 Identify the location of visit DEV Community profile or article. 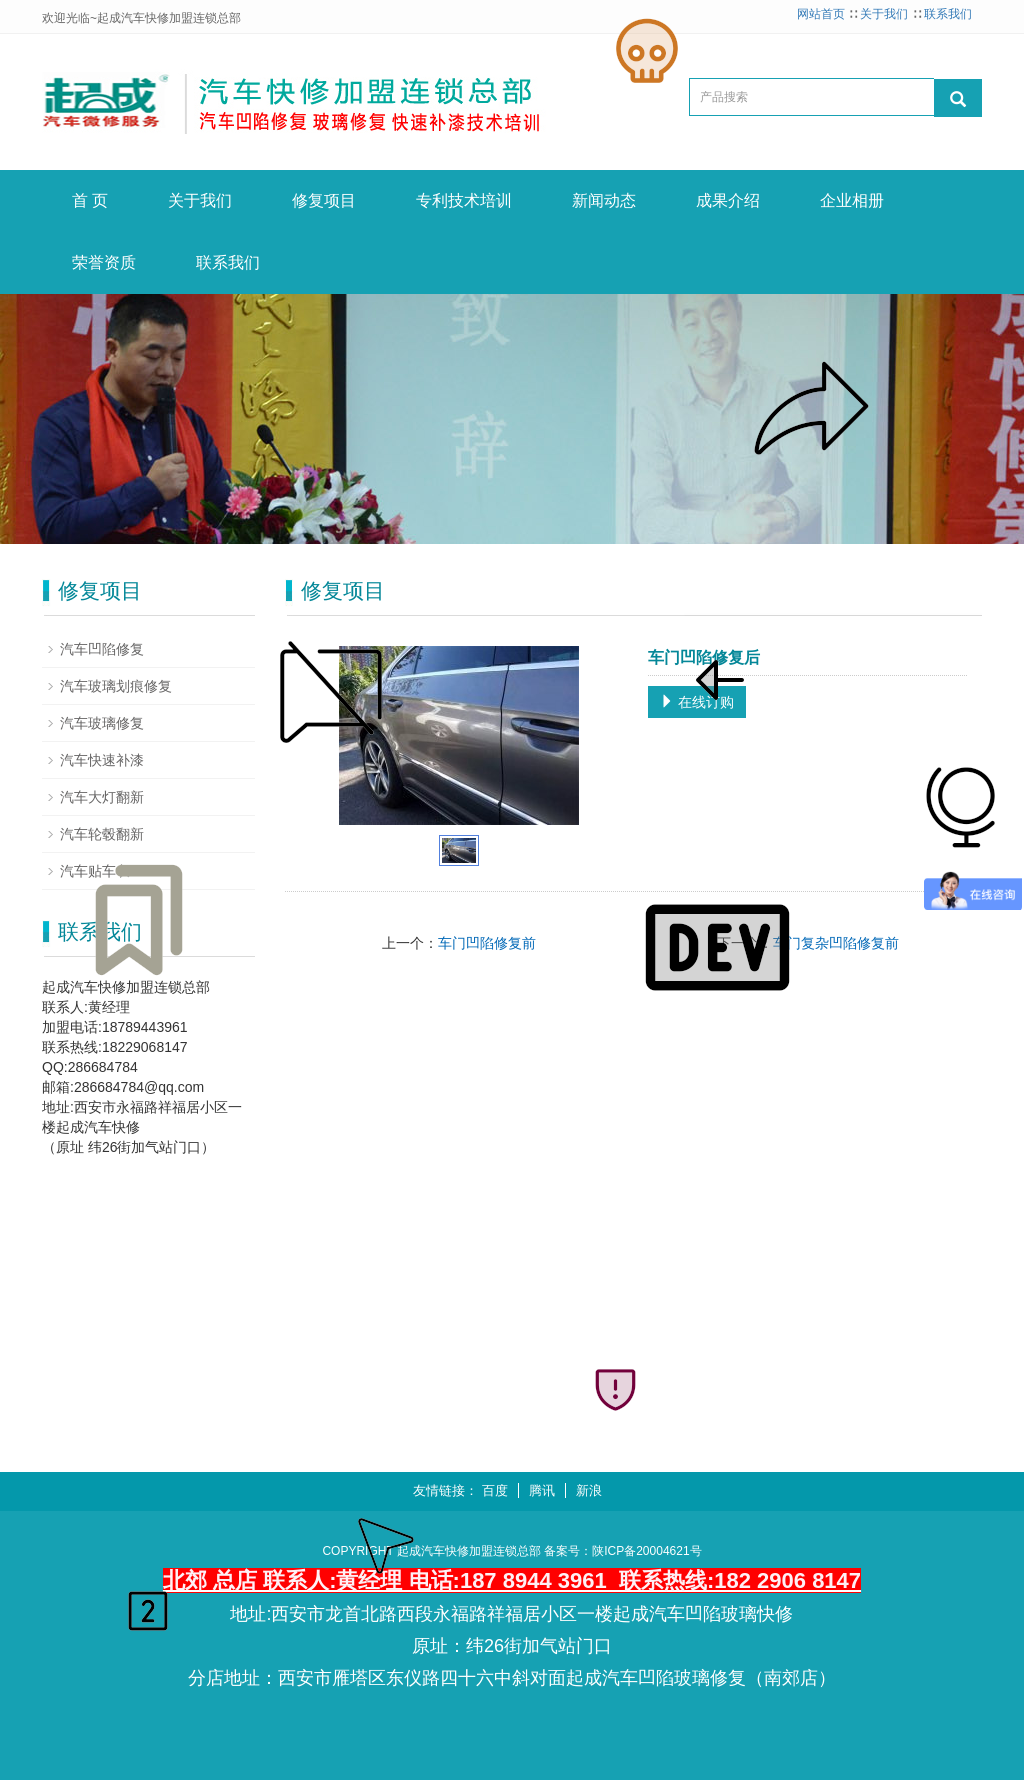
(717, 947).